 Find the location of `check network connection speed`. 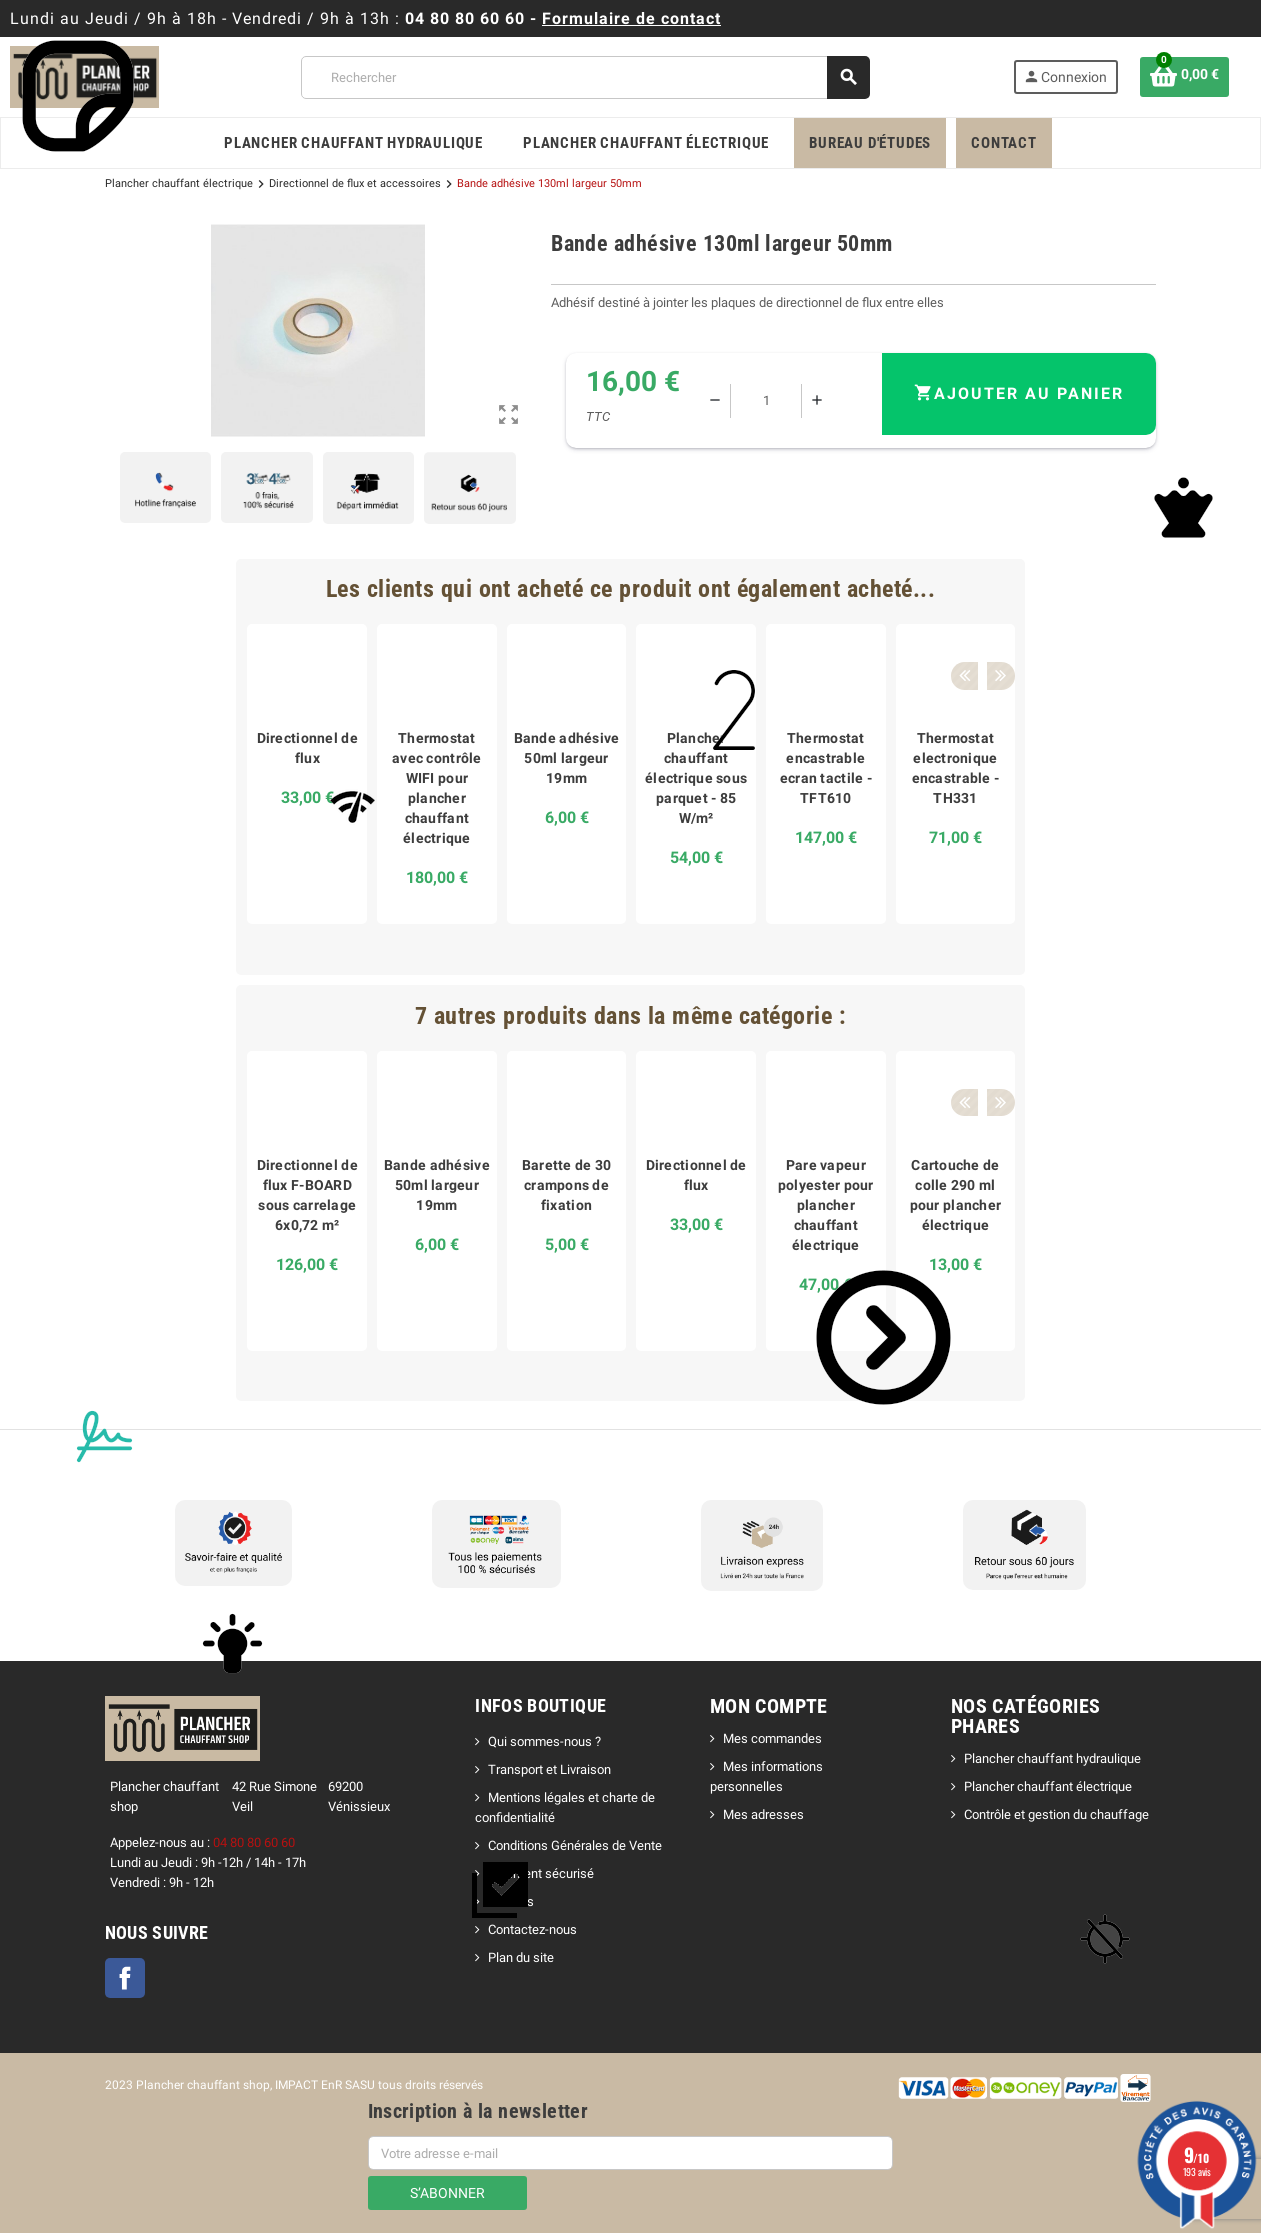

check network connection speed is located at coordinates (352, 806).